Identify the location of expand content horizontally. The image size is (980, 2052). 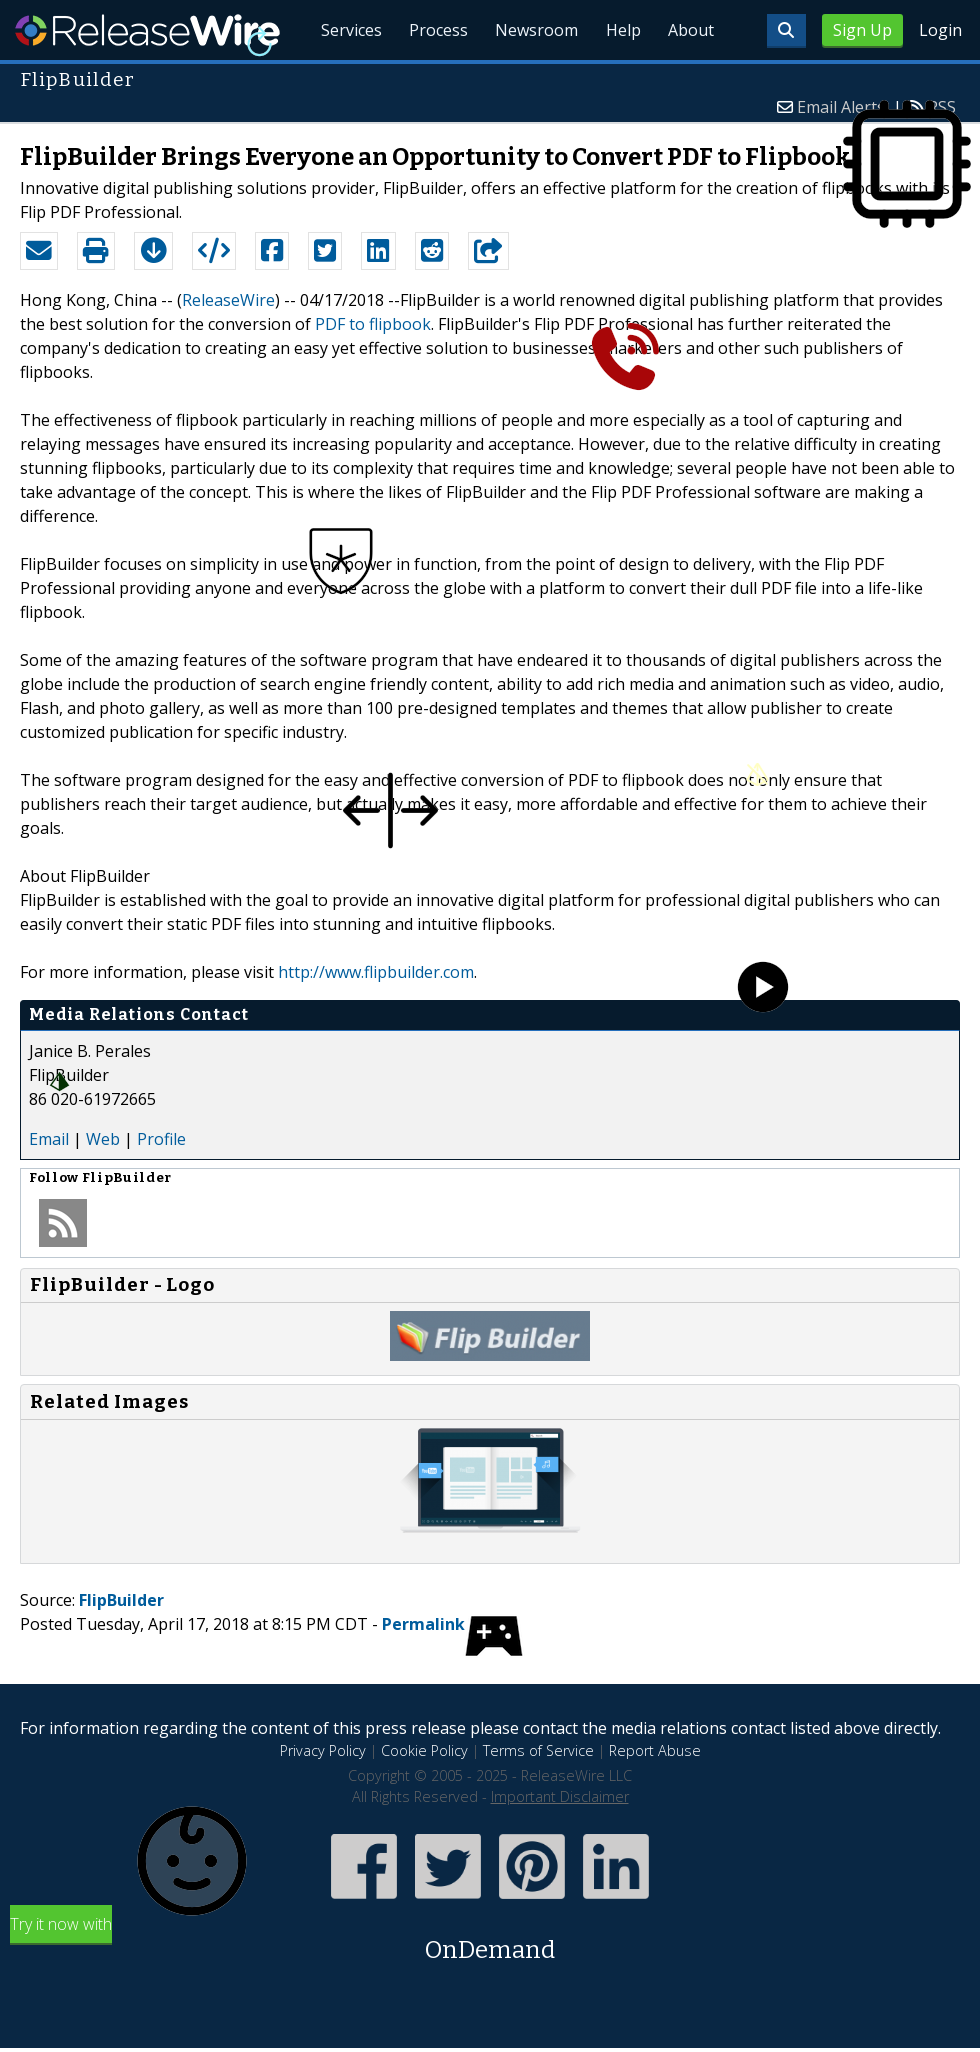
(390, 810).